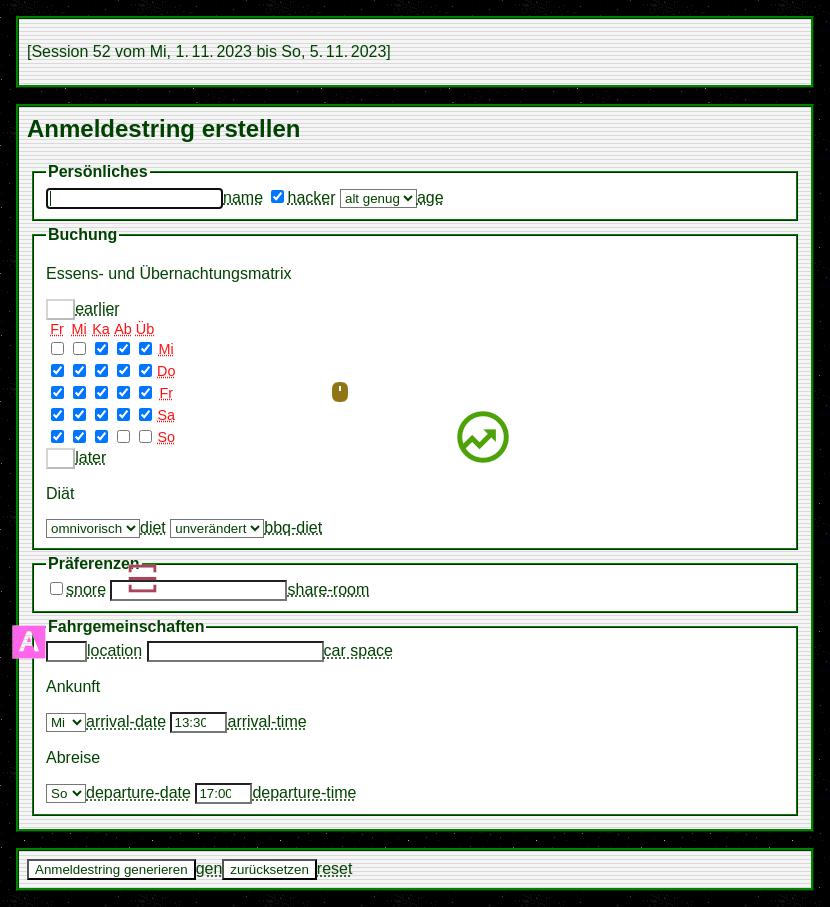  Describe the element at coordinates (340, 392) in the screenshot. I see `indicates mouse or cursor device settings` at that location.